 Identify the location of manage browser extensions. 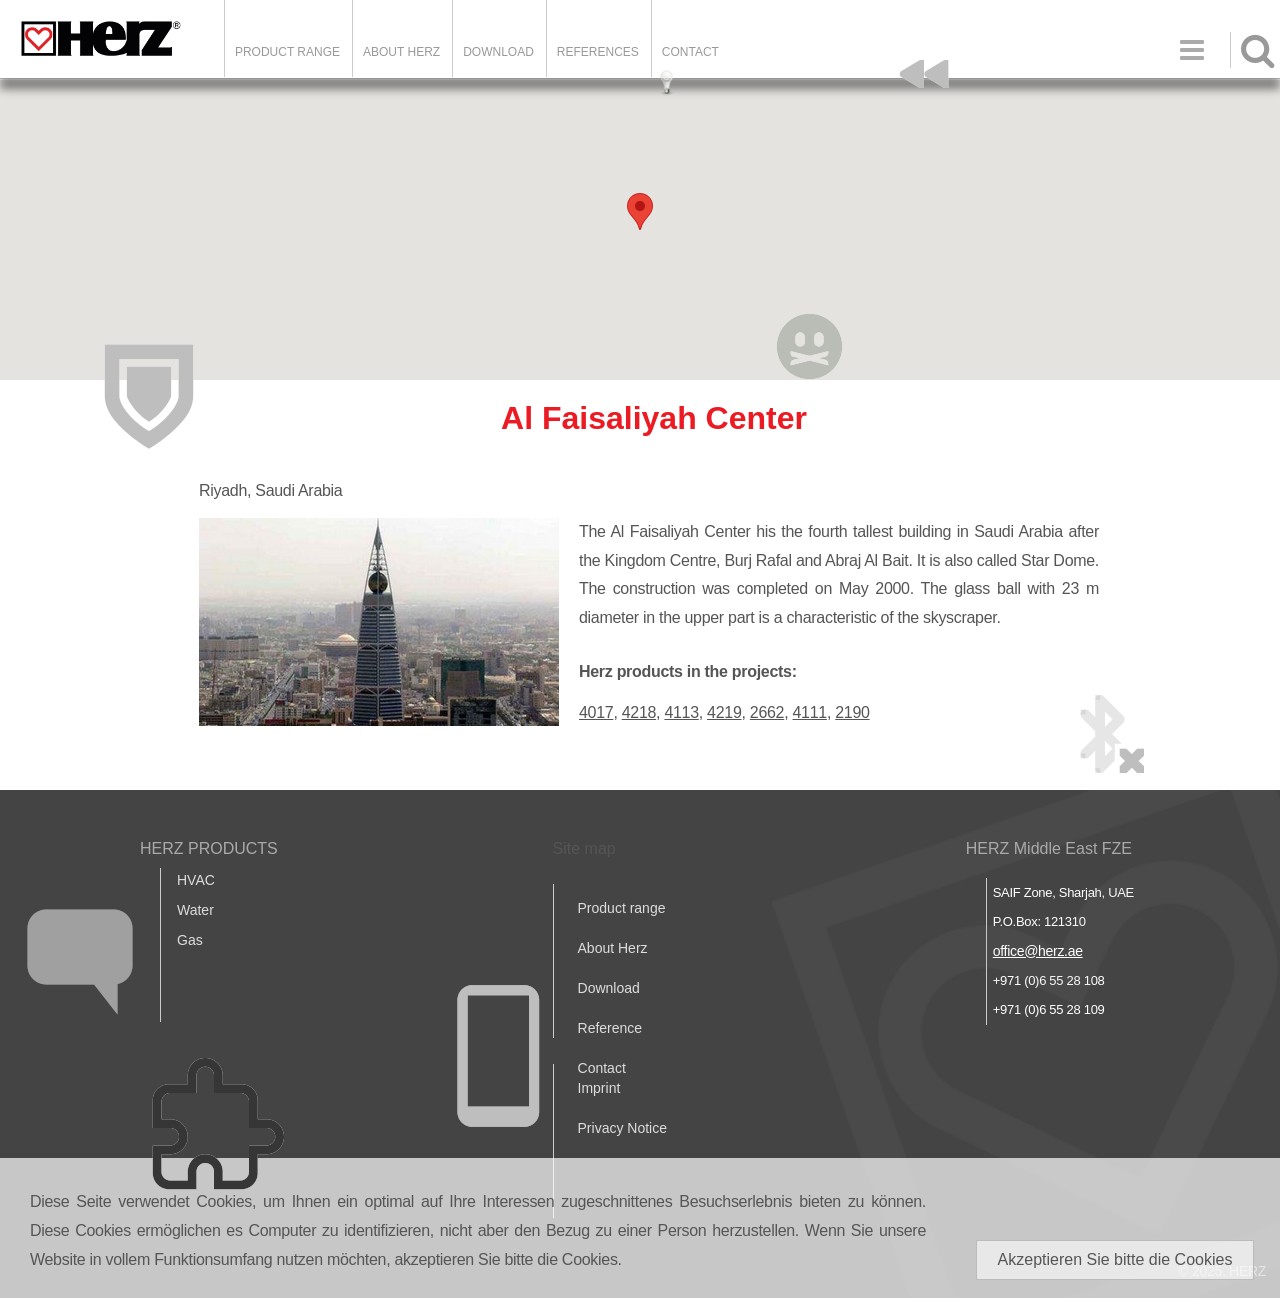
(214, 1128).